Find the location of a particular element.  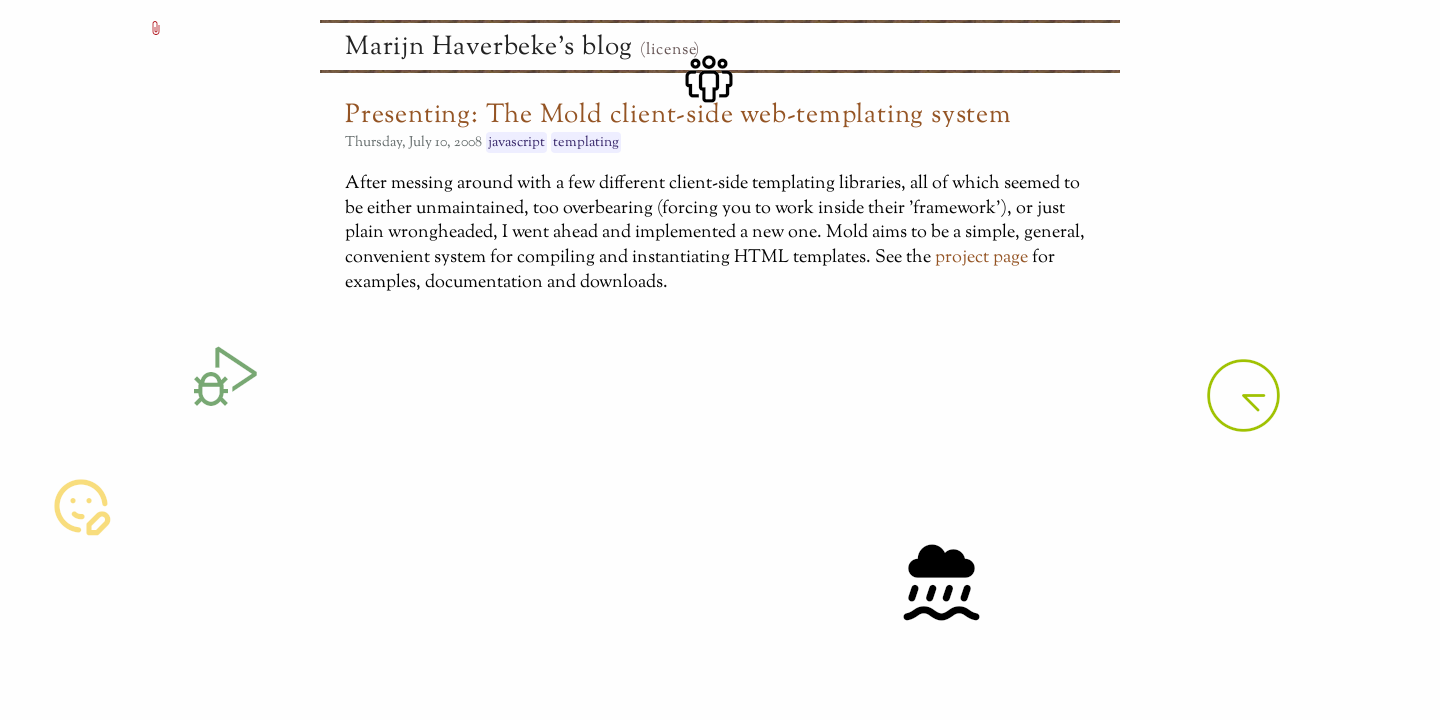

attach a file to your message is located at coordinates (156, 28).